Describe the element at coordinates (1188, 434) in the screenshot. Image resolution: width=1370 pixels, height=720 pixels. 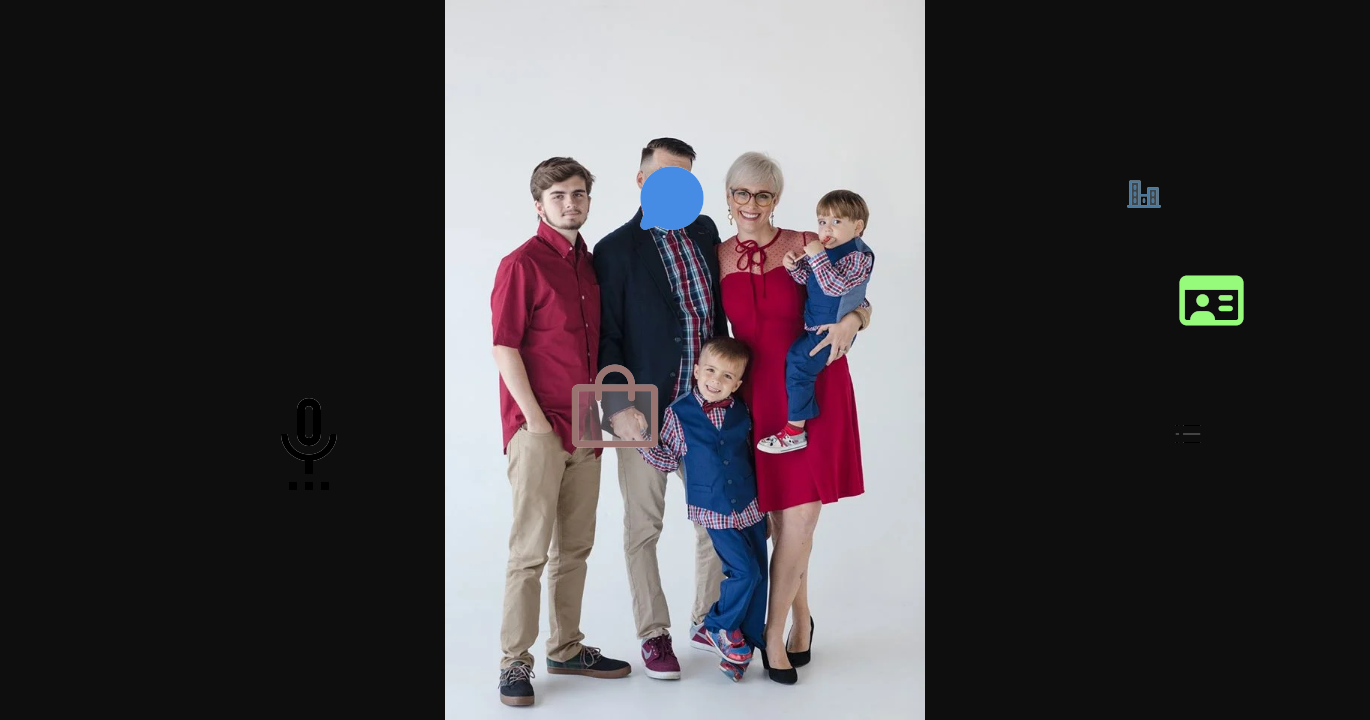
I see `view list items` at that location.